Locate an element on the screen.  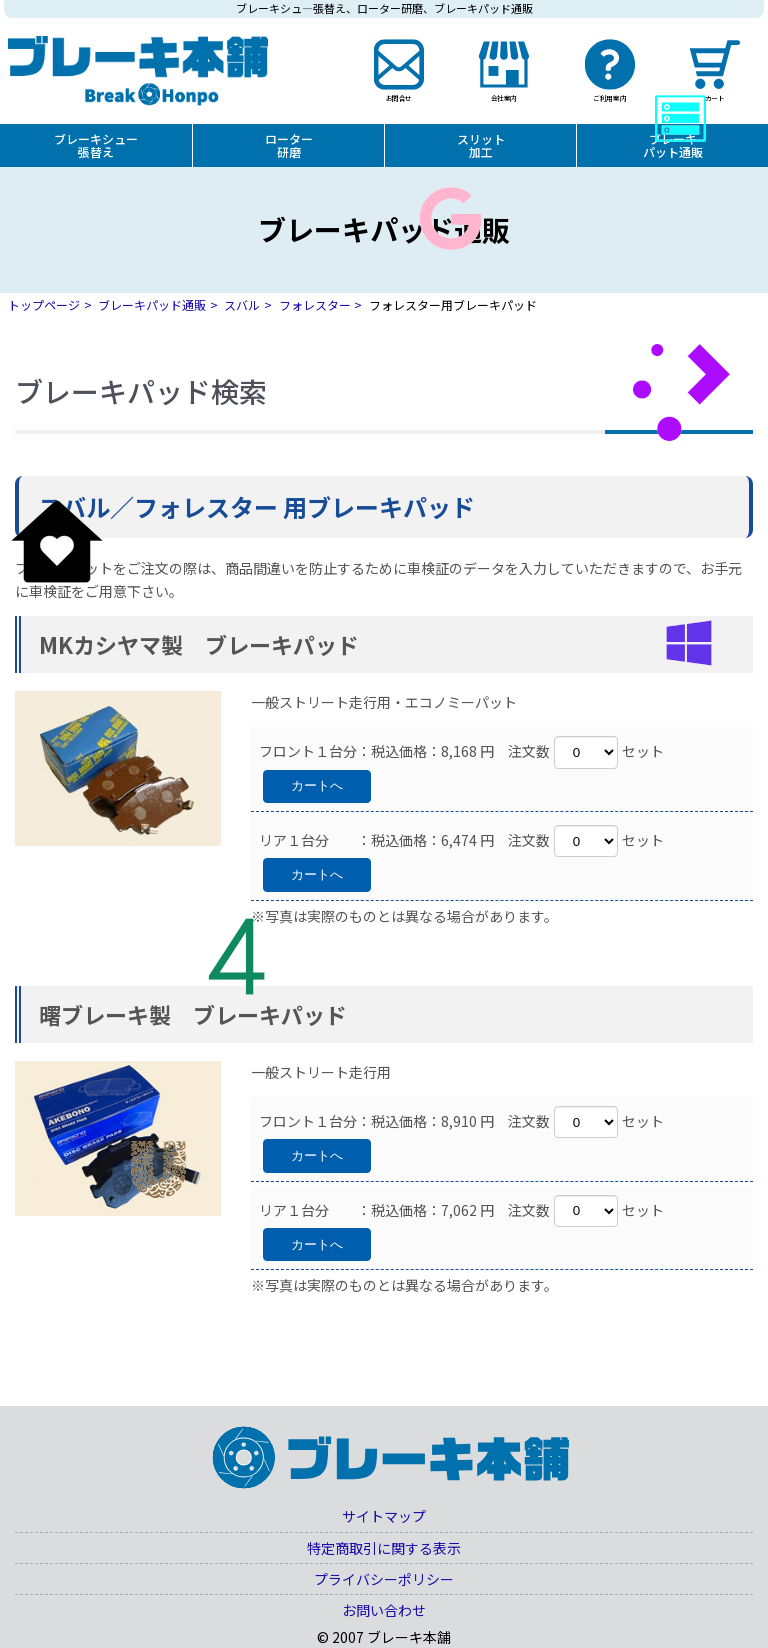
indicates step 4 in a numbered sequence is located at coordinates (238, 957).